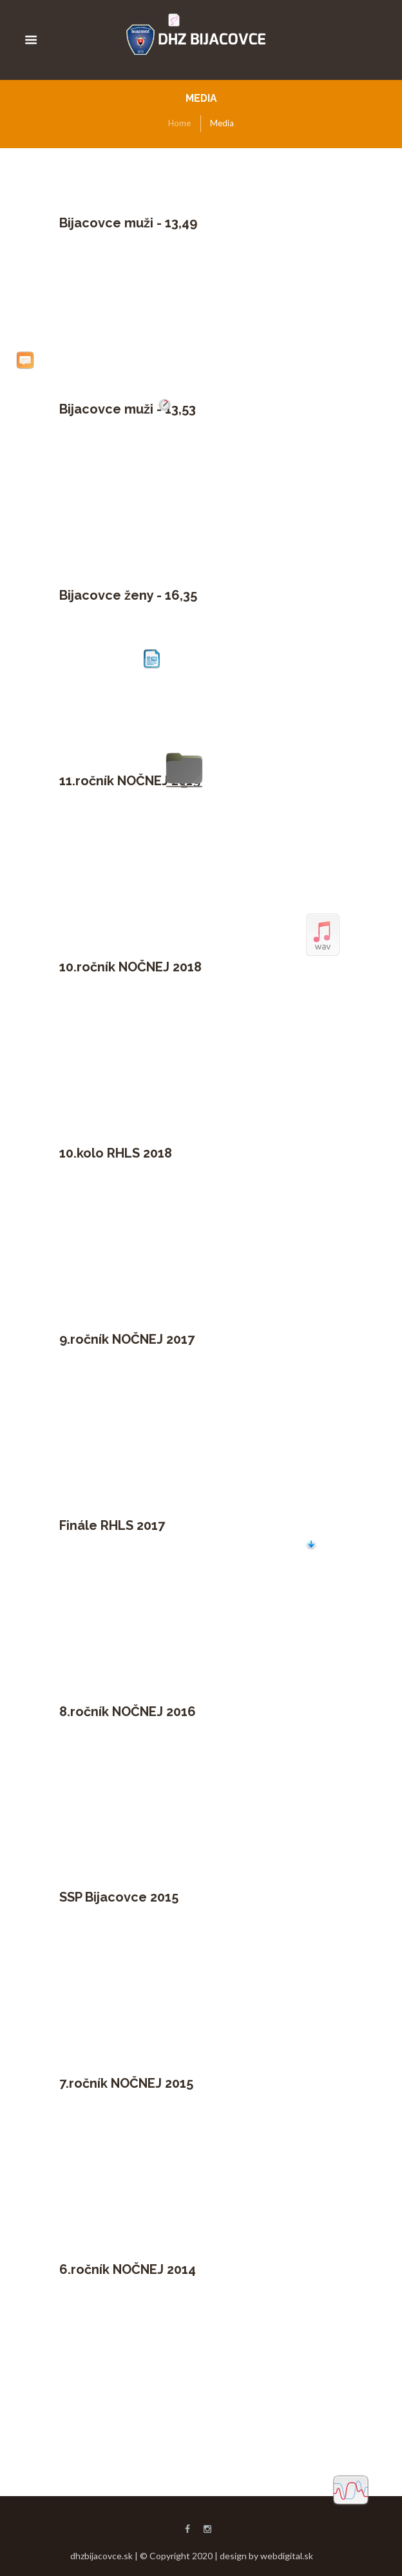  I want to click on scss stylesheet file, so click(174, 20).